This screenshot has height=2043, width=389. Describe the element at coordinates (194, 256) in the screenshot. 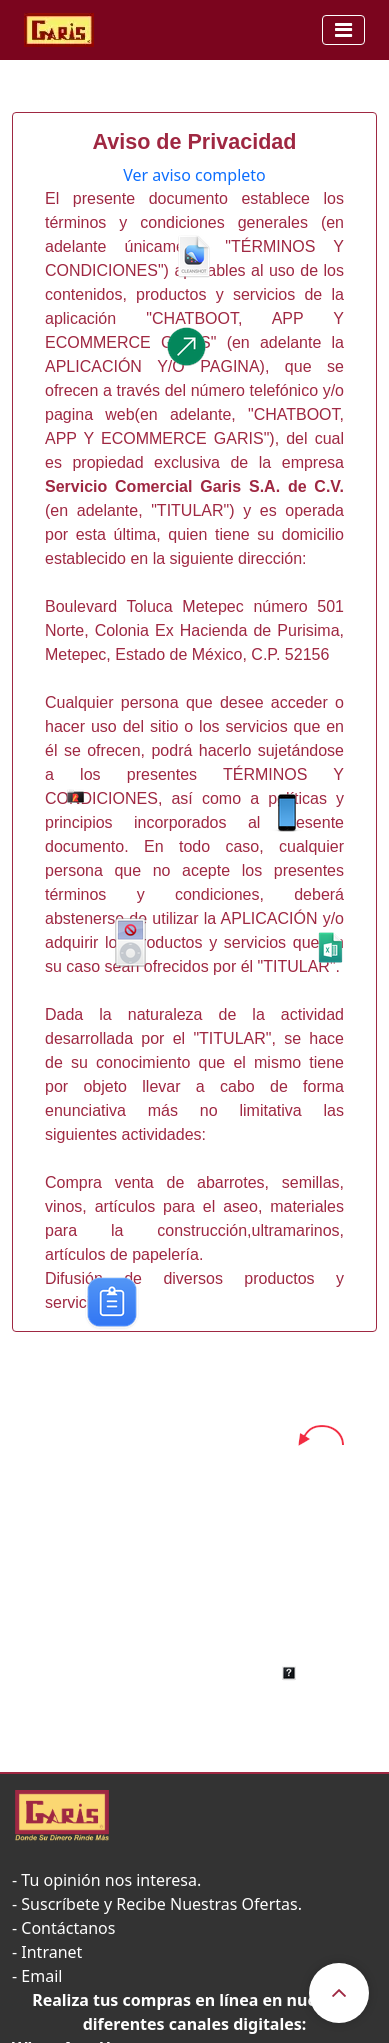

I see `open a screenshot or capture in CleanShot X` at that location.